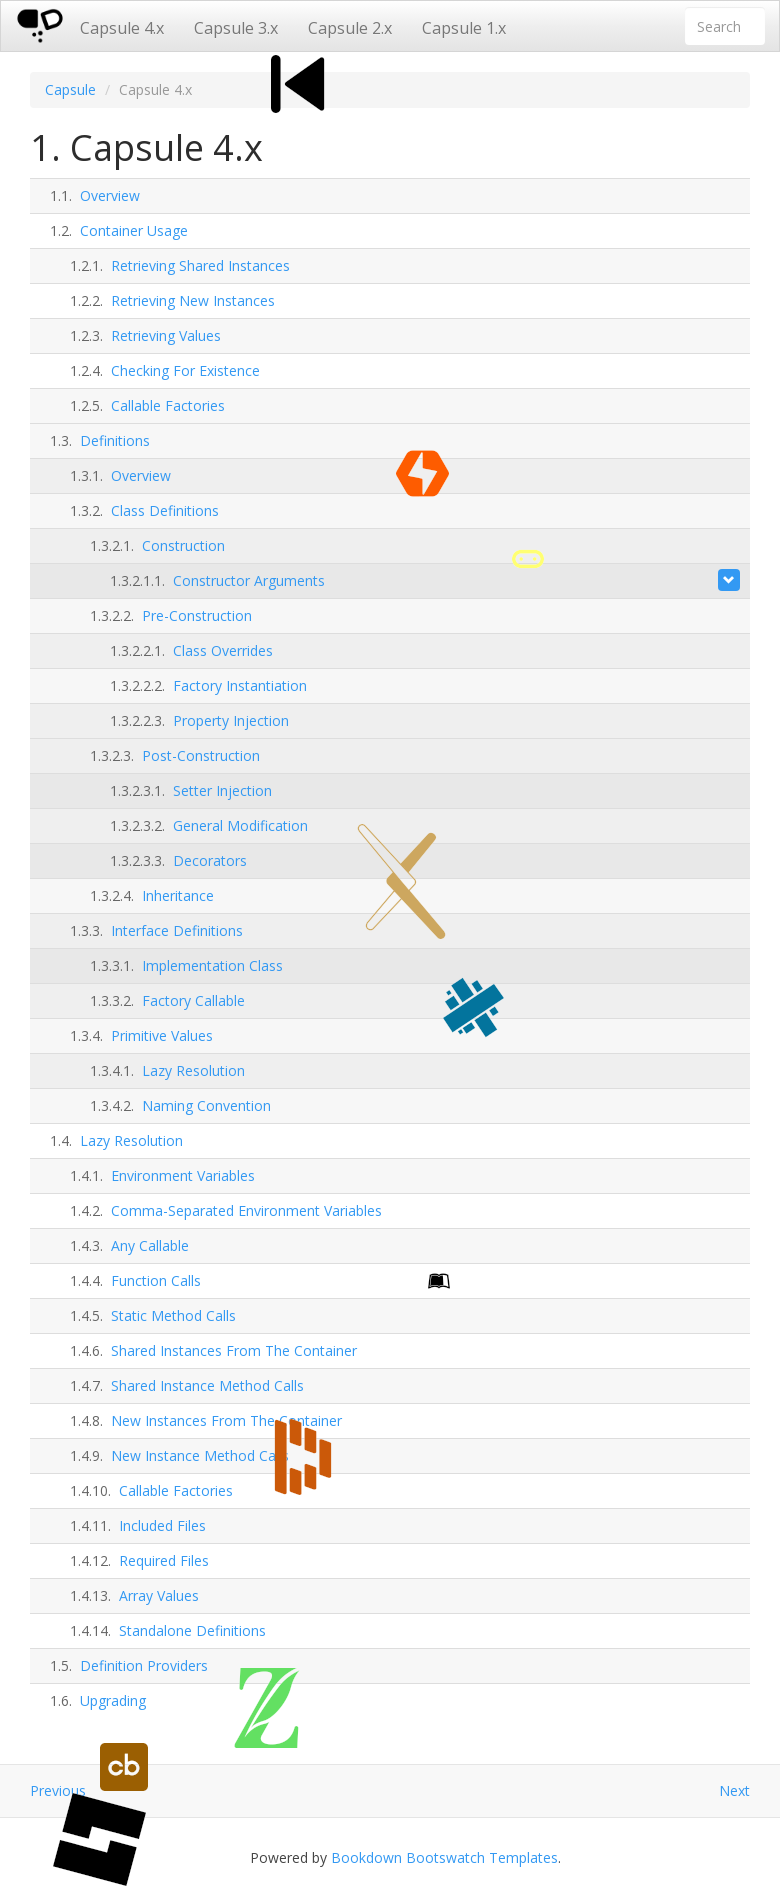 Image resolution: width=780 pixels, height=1898 pixels. I want to click on open crunchbase website or app, so click(124, 1767).